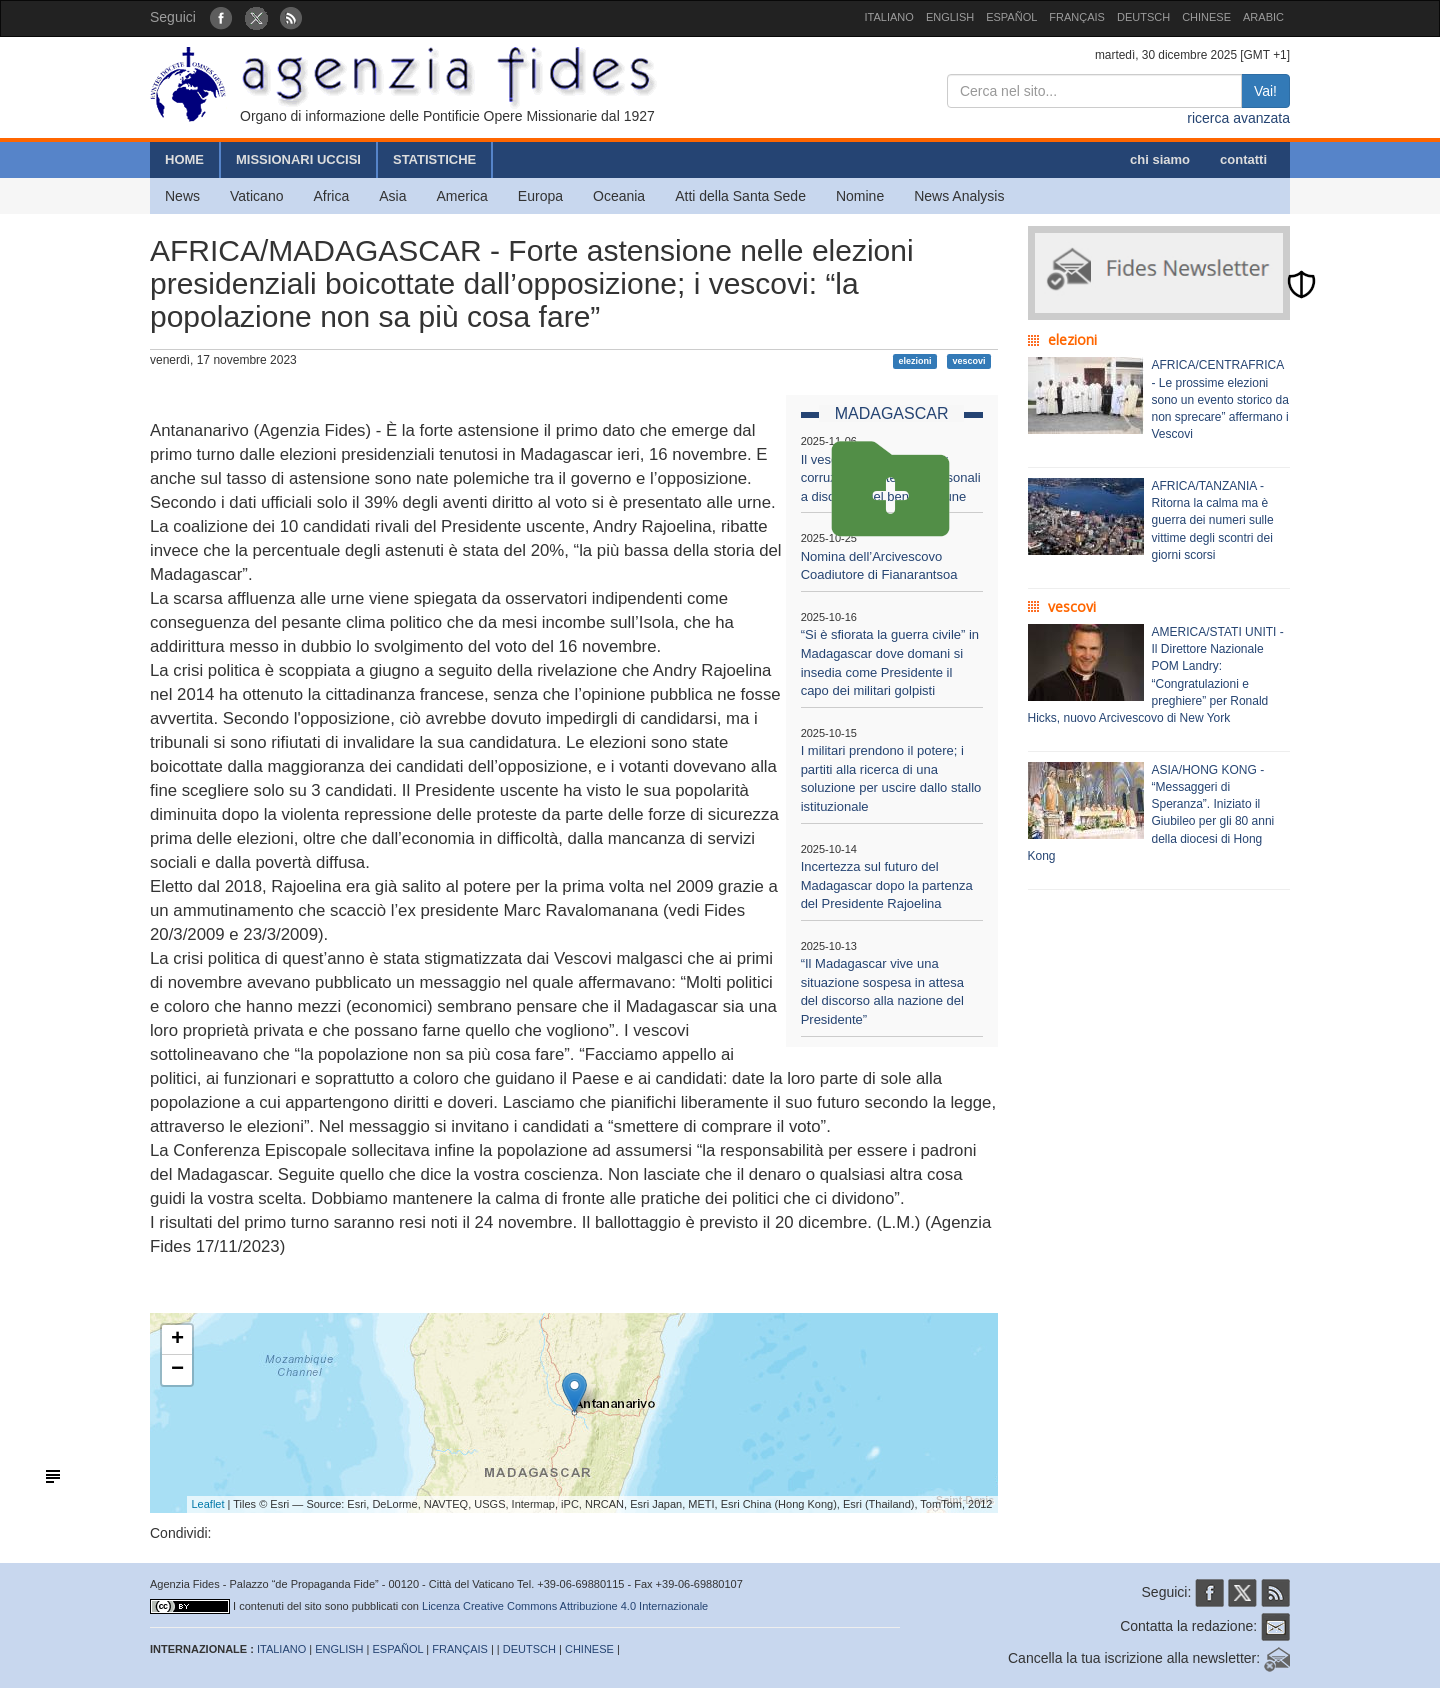 This screenshot has width=1440, height=1688. Describe the element at coordinates (52, 1476) in the screenshot. I see `view document or text content` at that location.